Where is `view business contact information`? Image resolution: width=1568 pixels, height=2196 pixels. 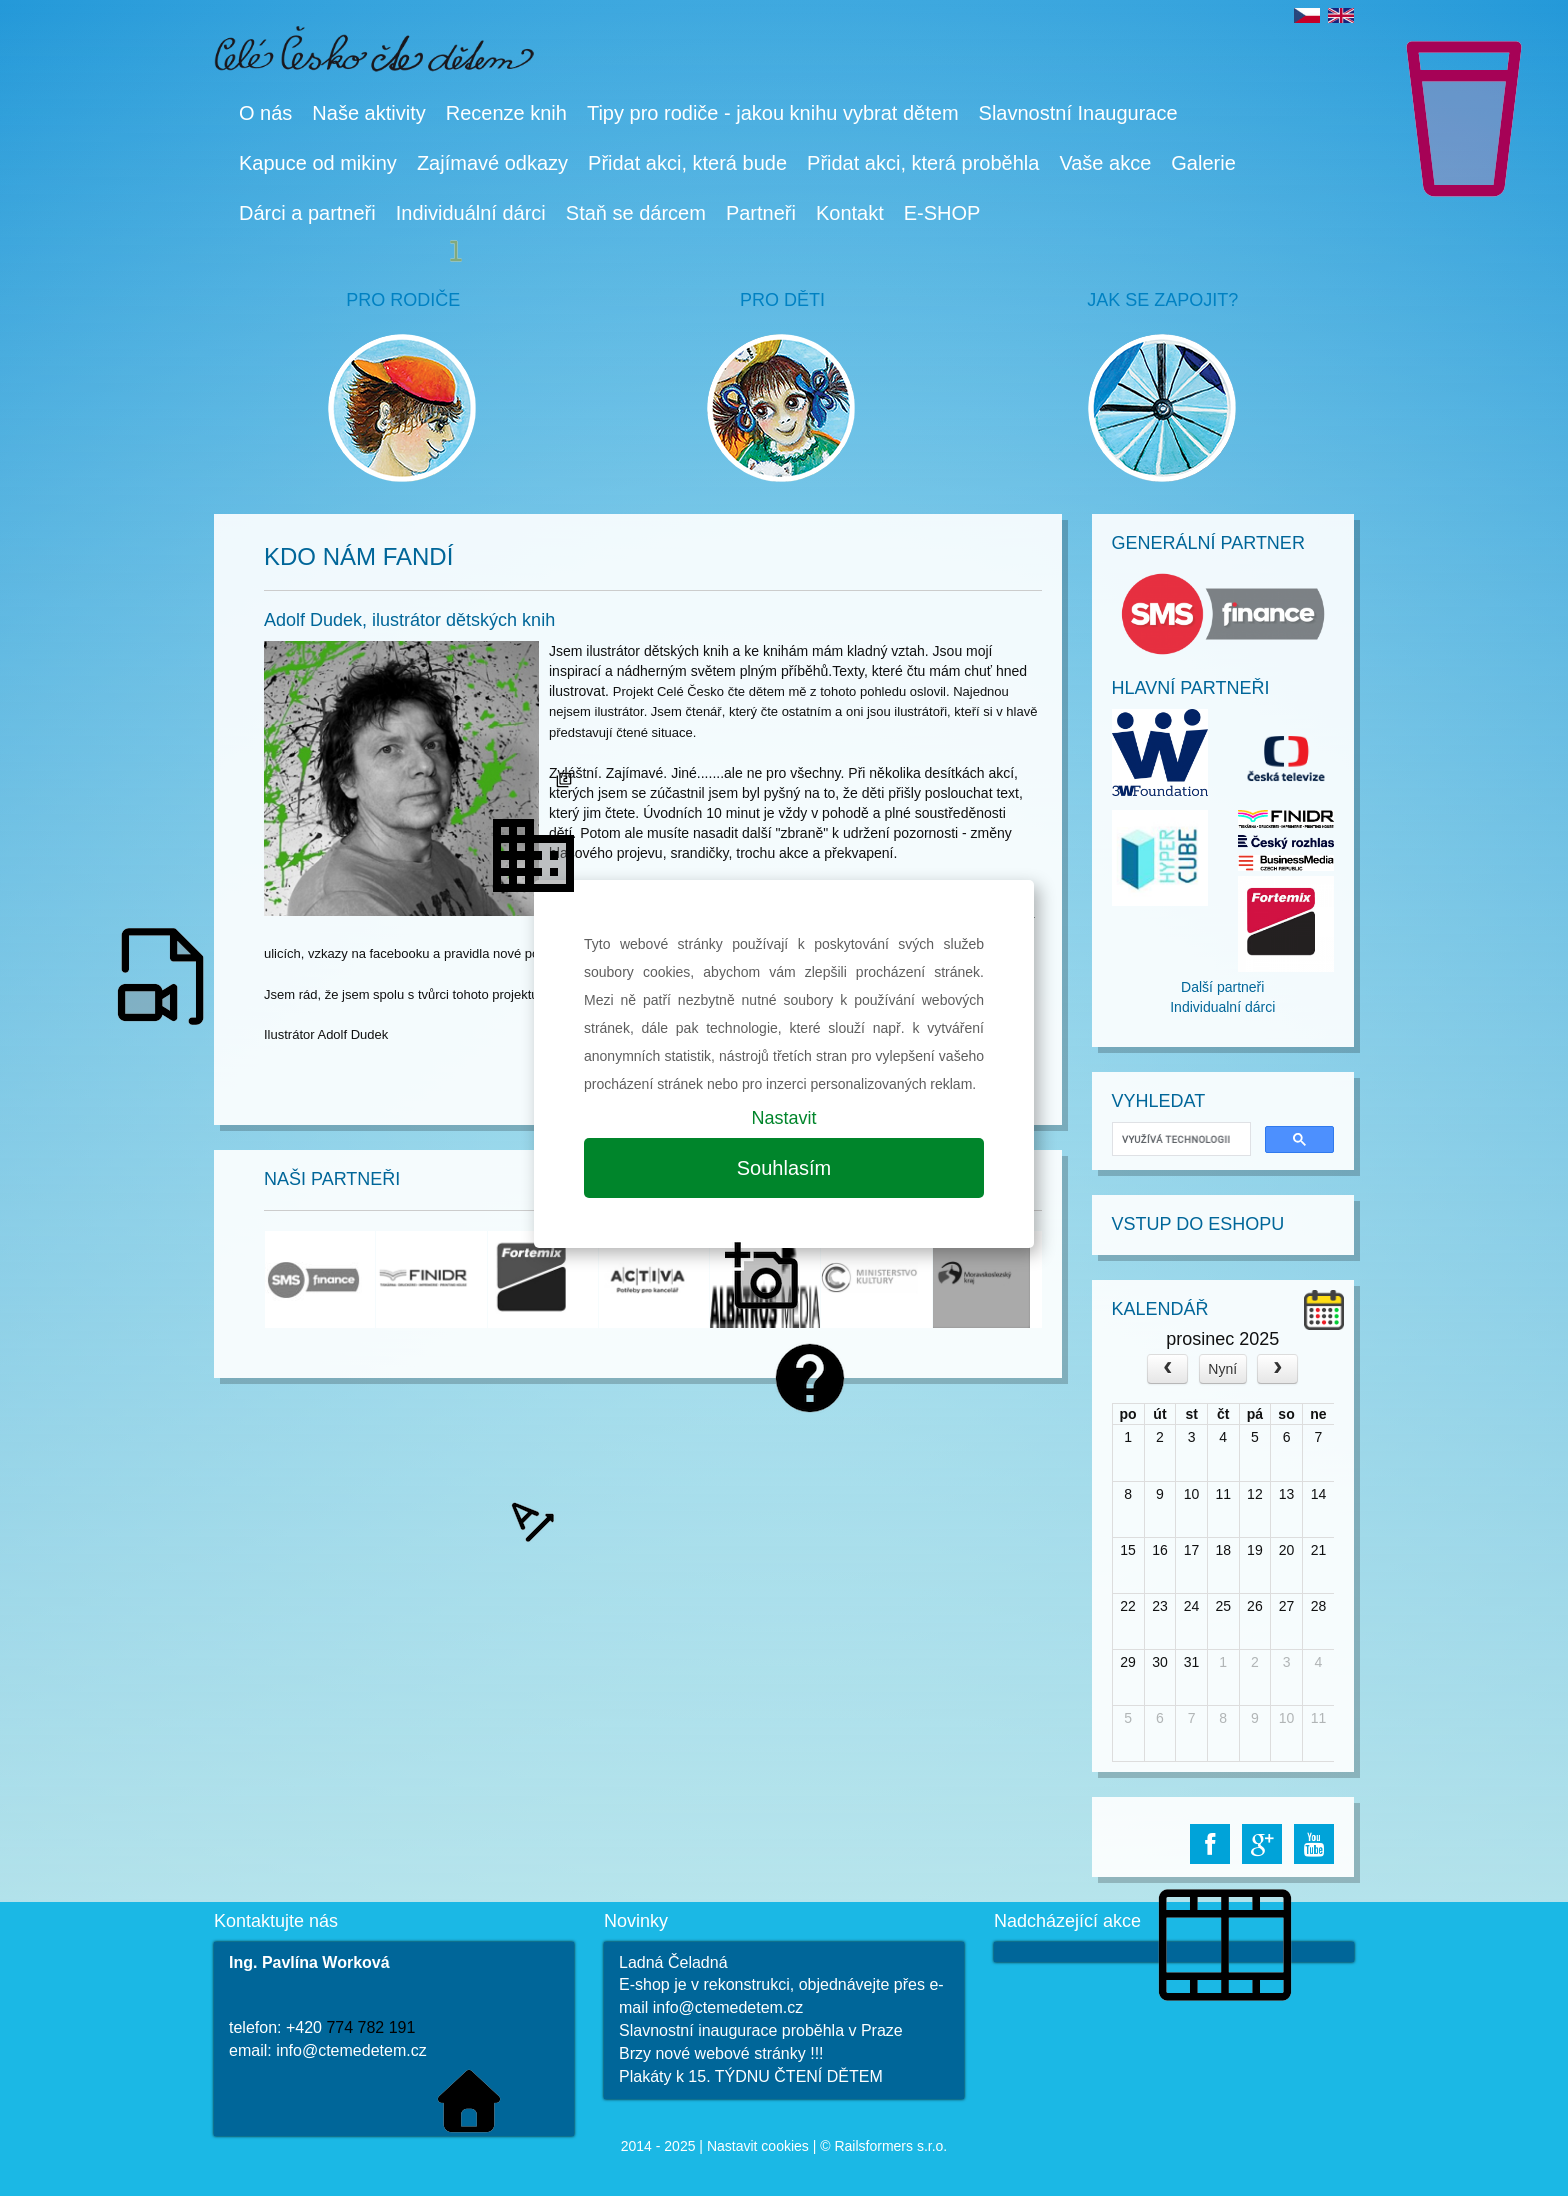
view business contact information is located at coordinates (533, 855).